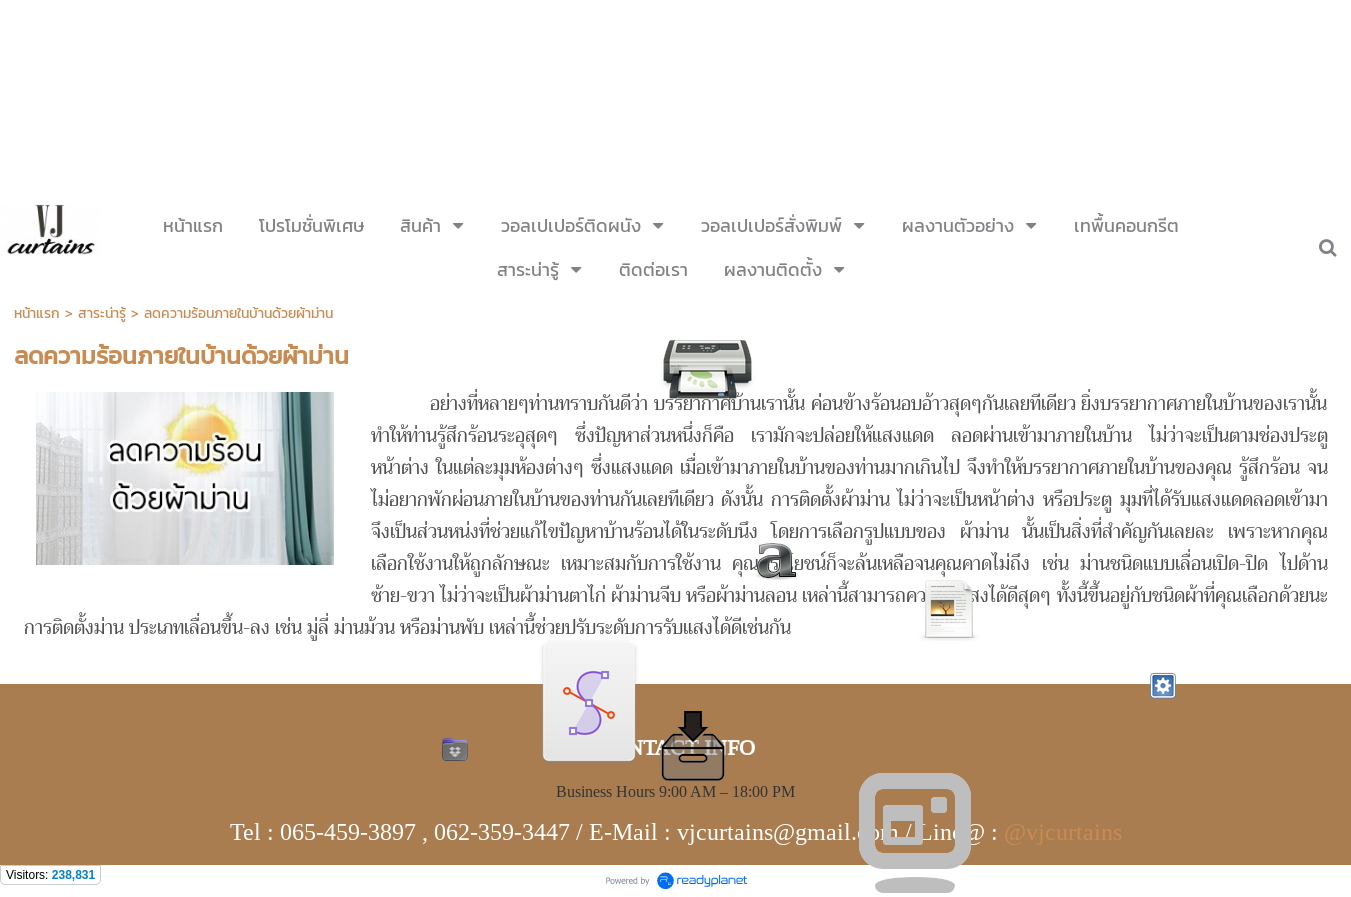 The image size is (1351, 897). I want to click on configure remote desktop settings, so click(915, 829).